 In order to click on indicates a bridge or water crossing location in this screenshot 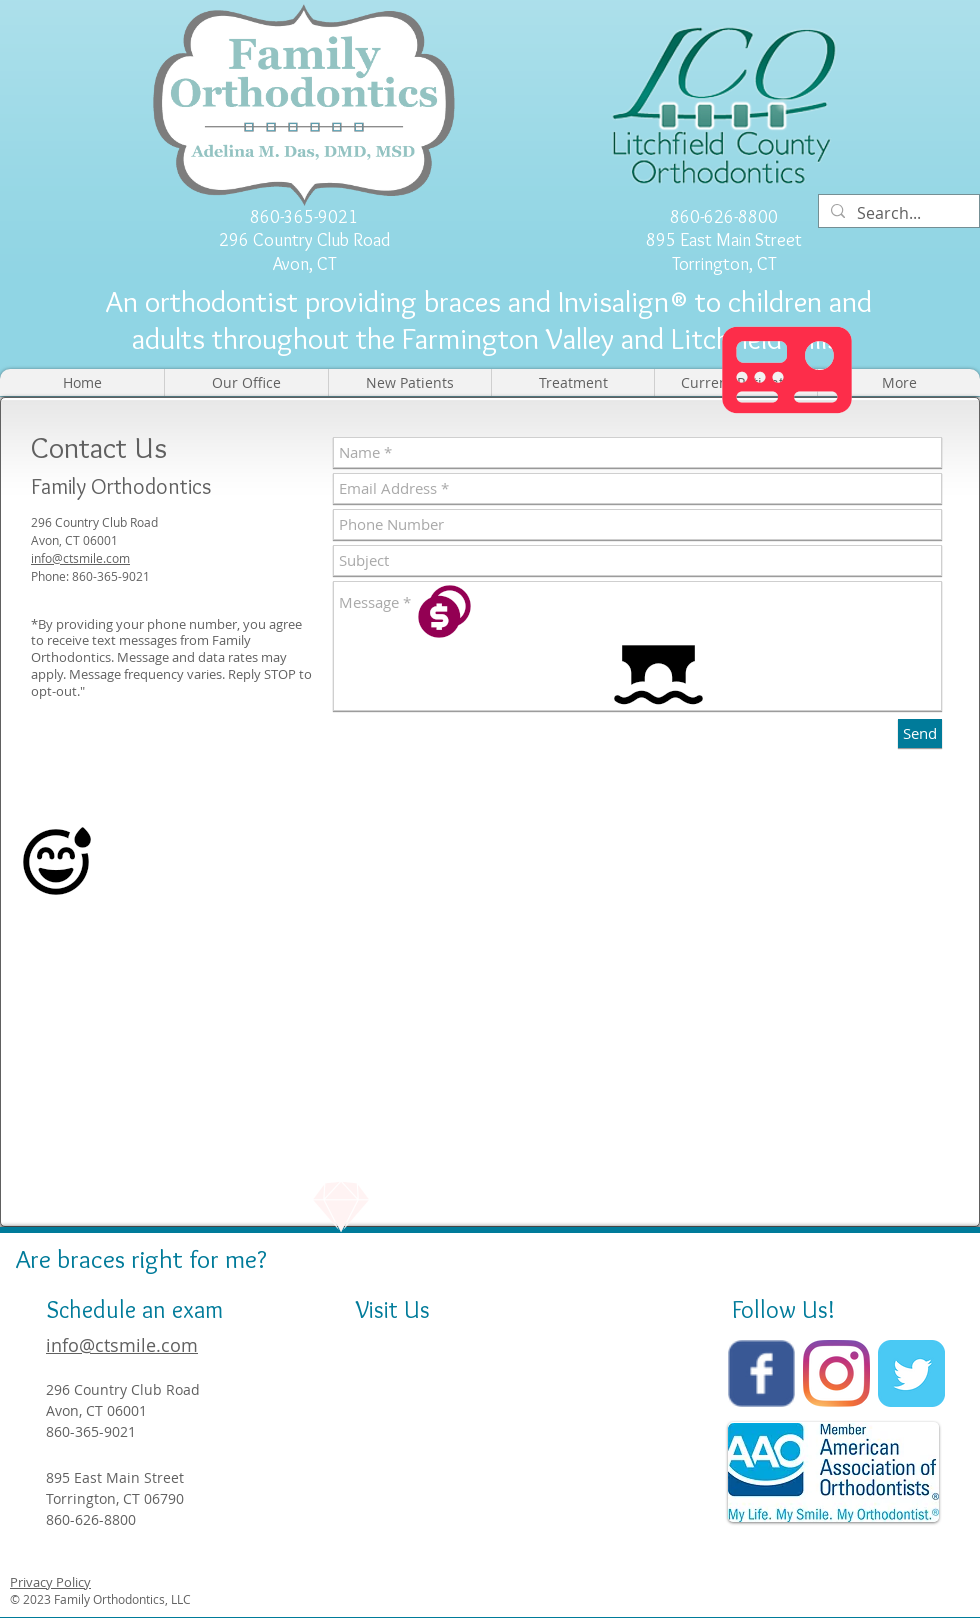, I will do `click(658, 672)`.